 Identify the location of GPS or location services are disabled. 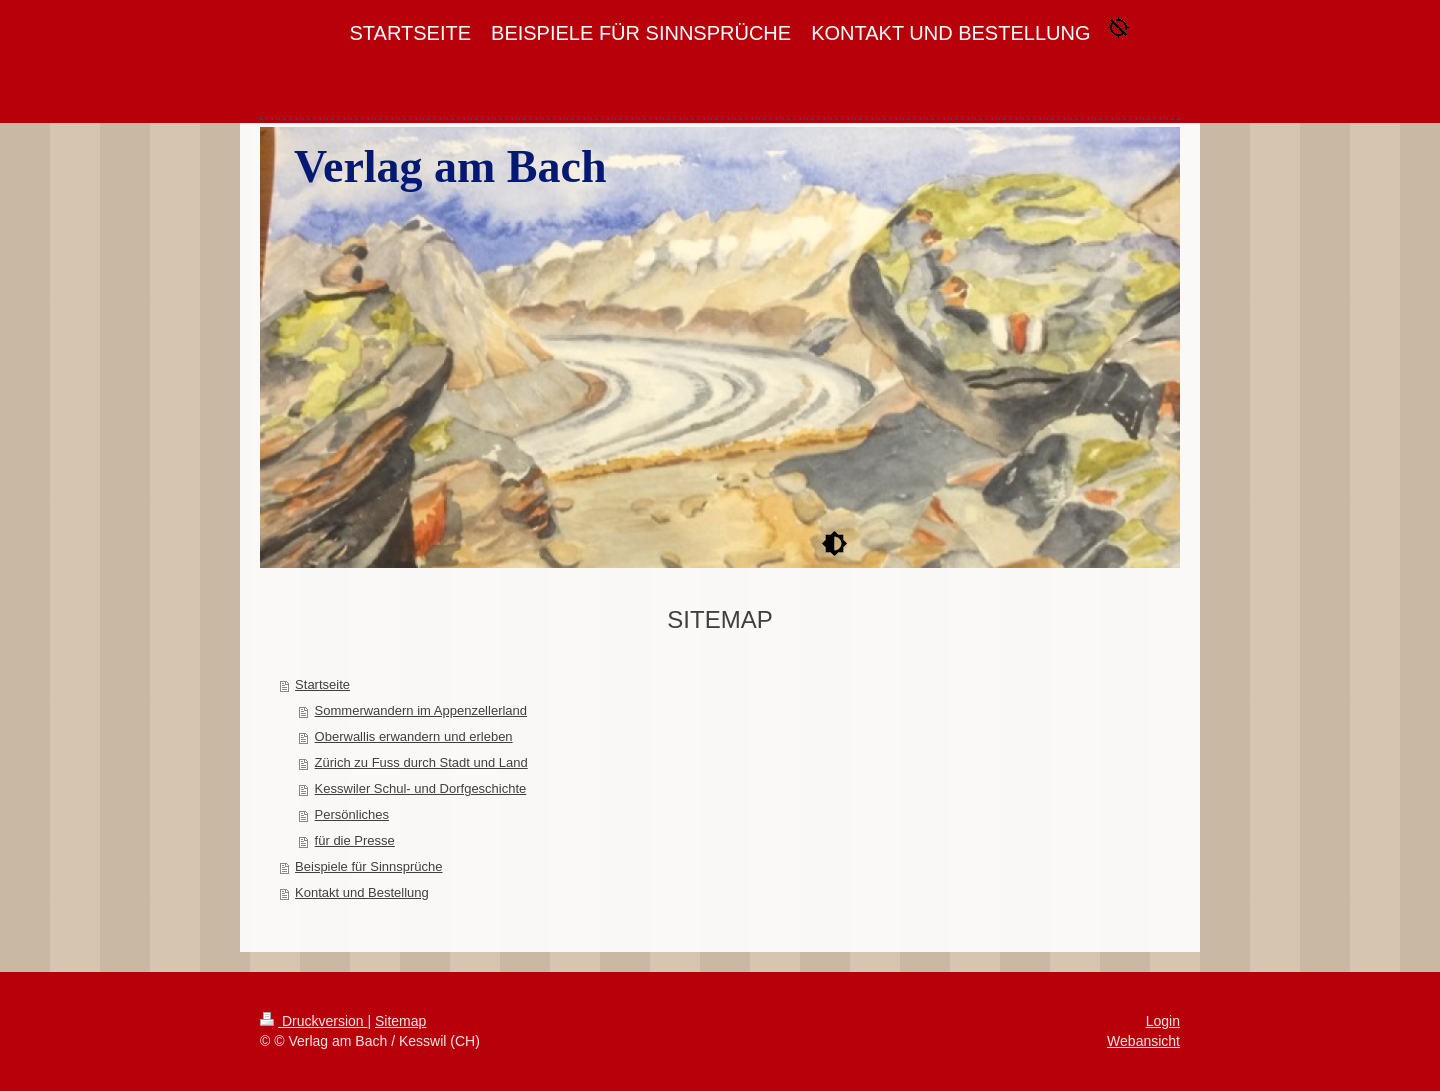
(1118, 27).